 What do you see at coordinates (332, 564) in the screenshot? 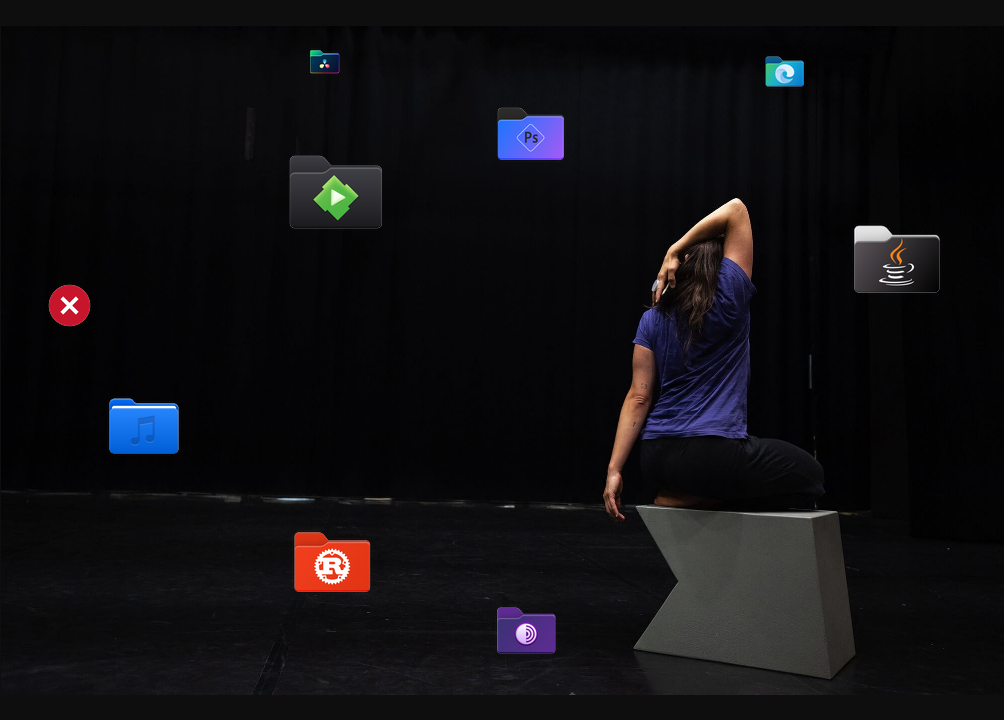
I see `open folder containing rust programming projects` at bounding box center [332, 564].